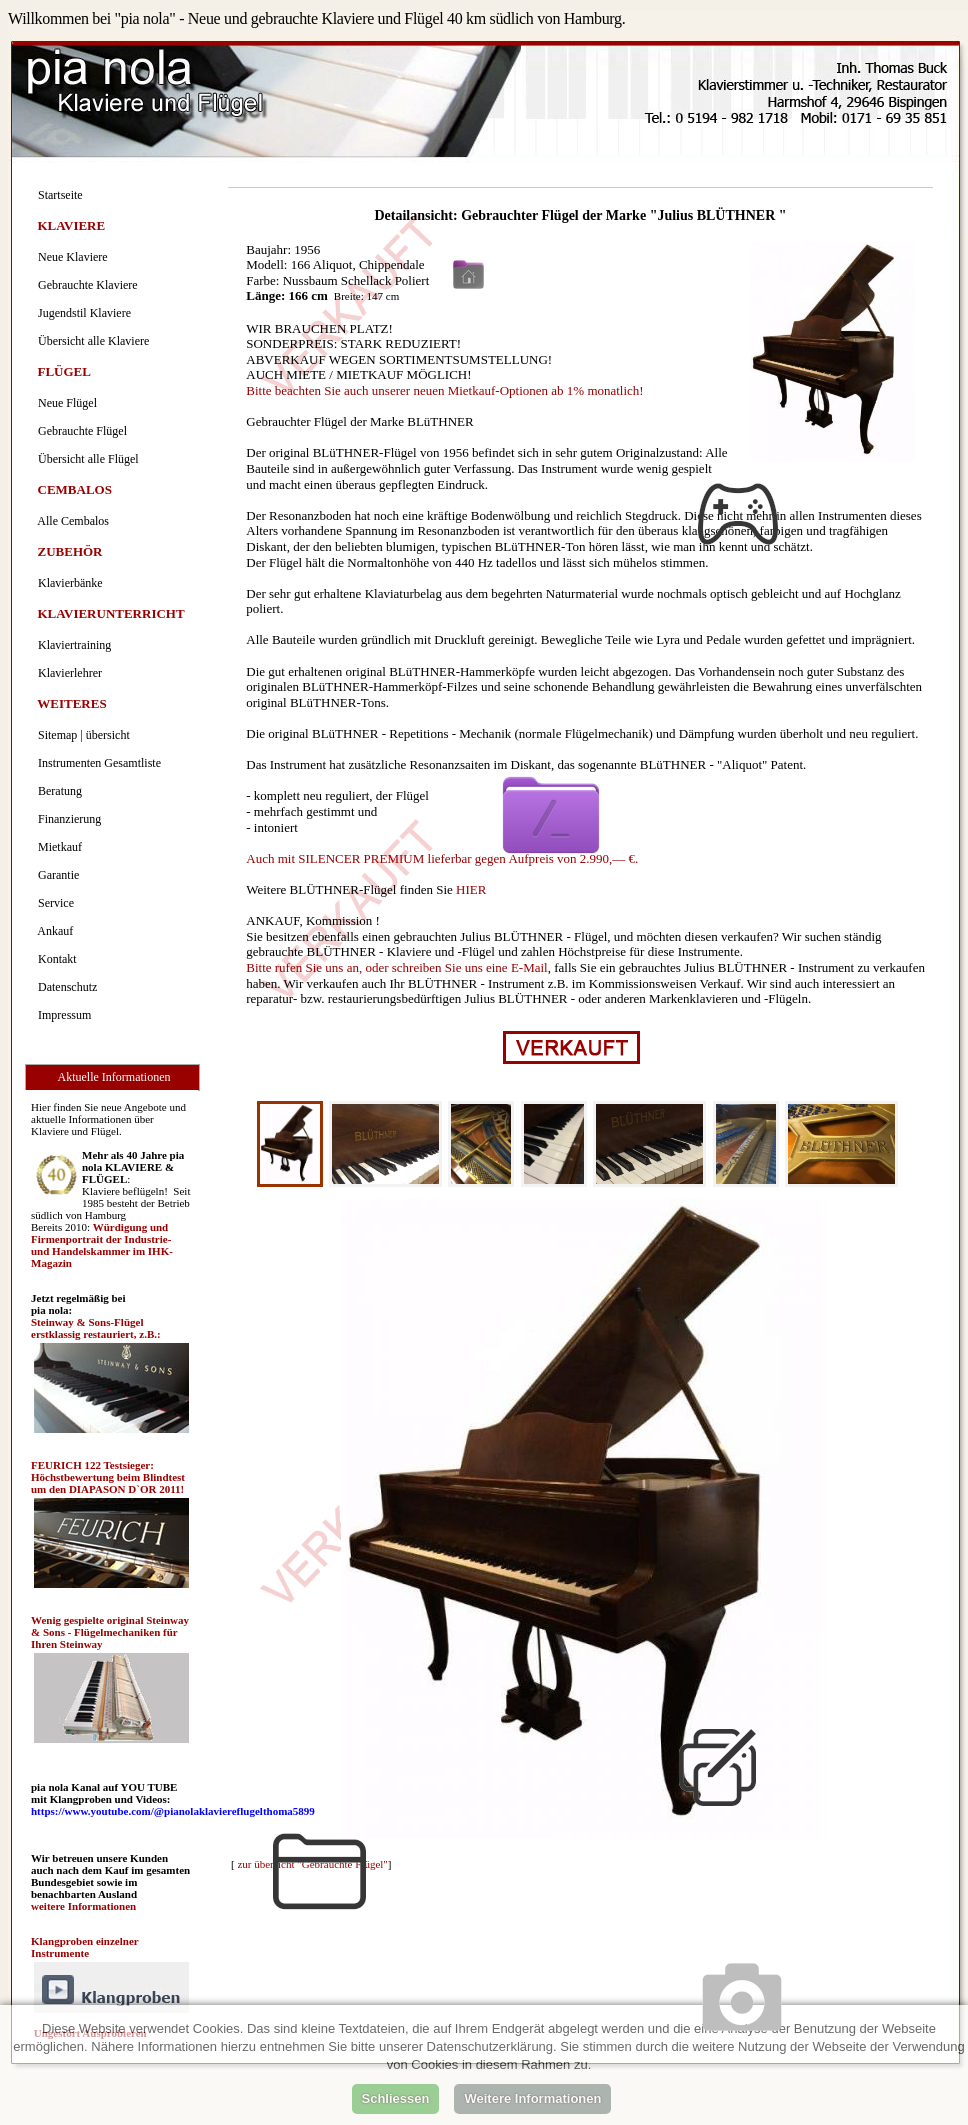 This screenshot has width=968, height=2125. Describe the element at coordinates (717, 1767) in the screenshot. I see `open print editor application` at that location.